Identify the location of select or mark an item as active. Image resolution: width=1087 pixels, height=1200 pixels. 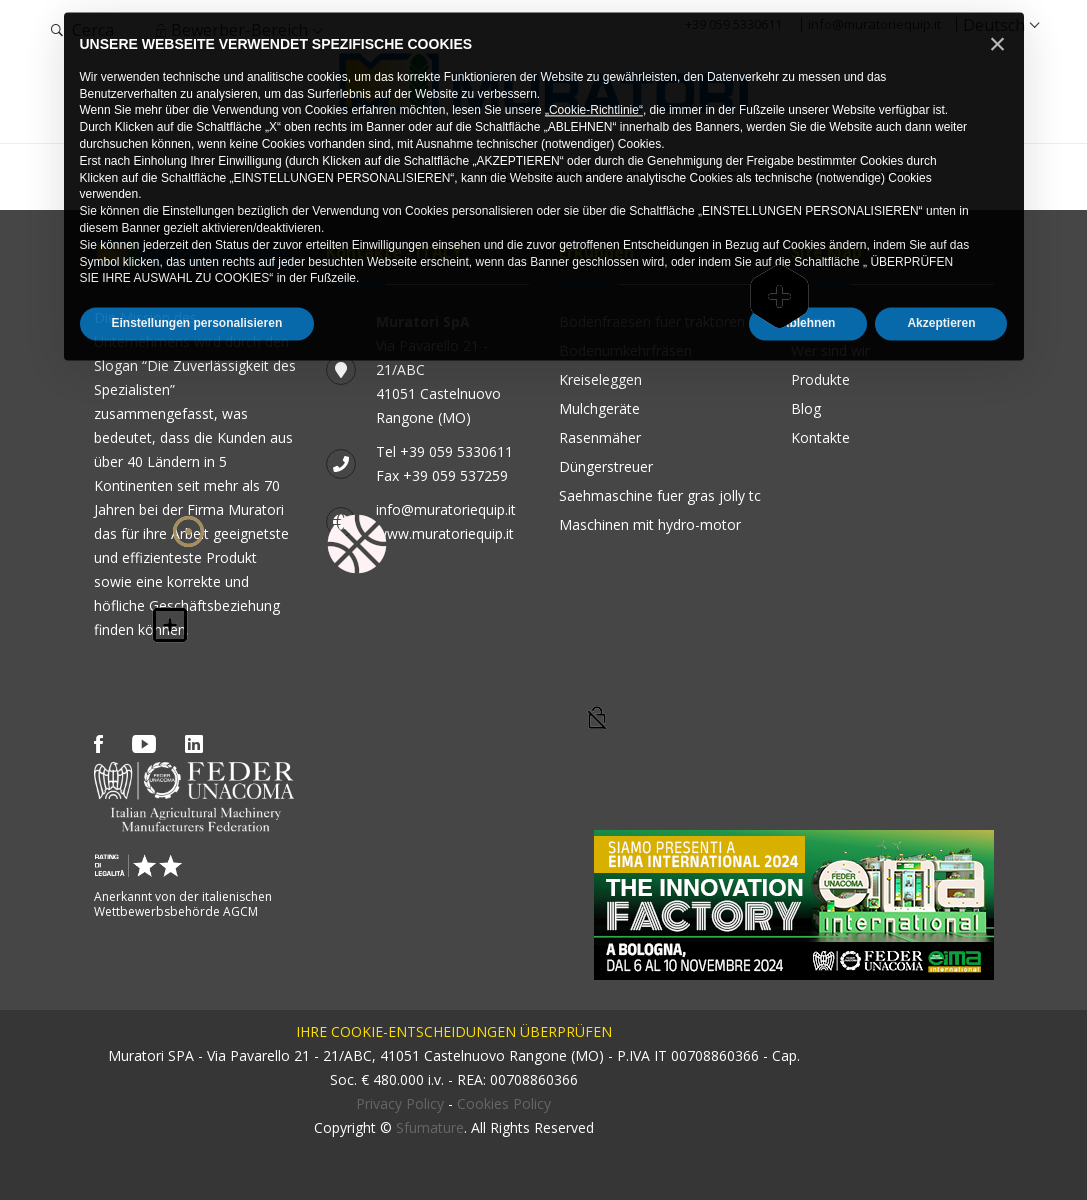
(188, 531).